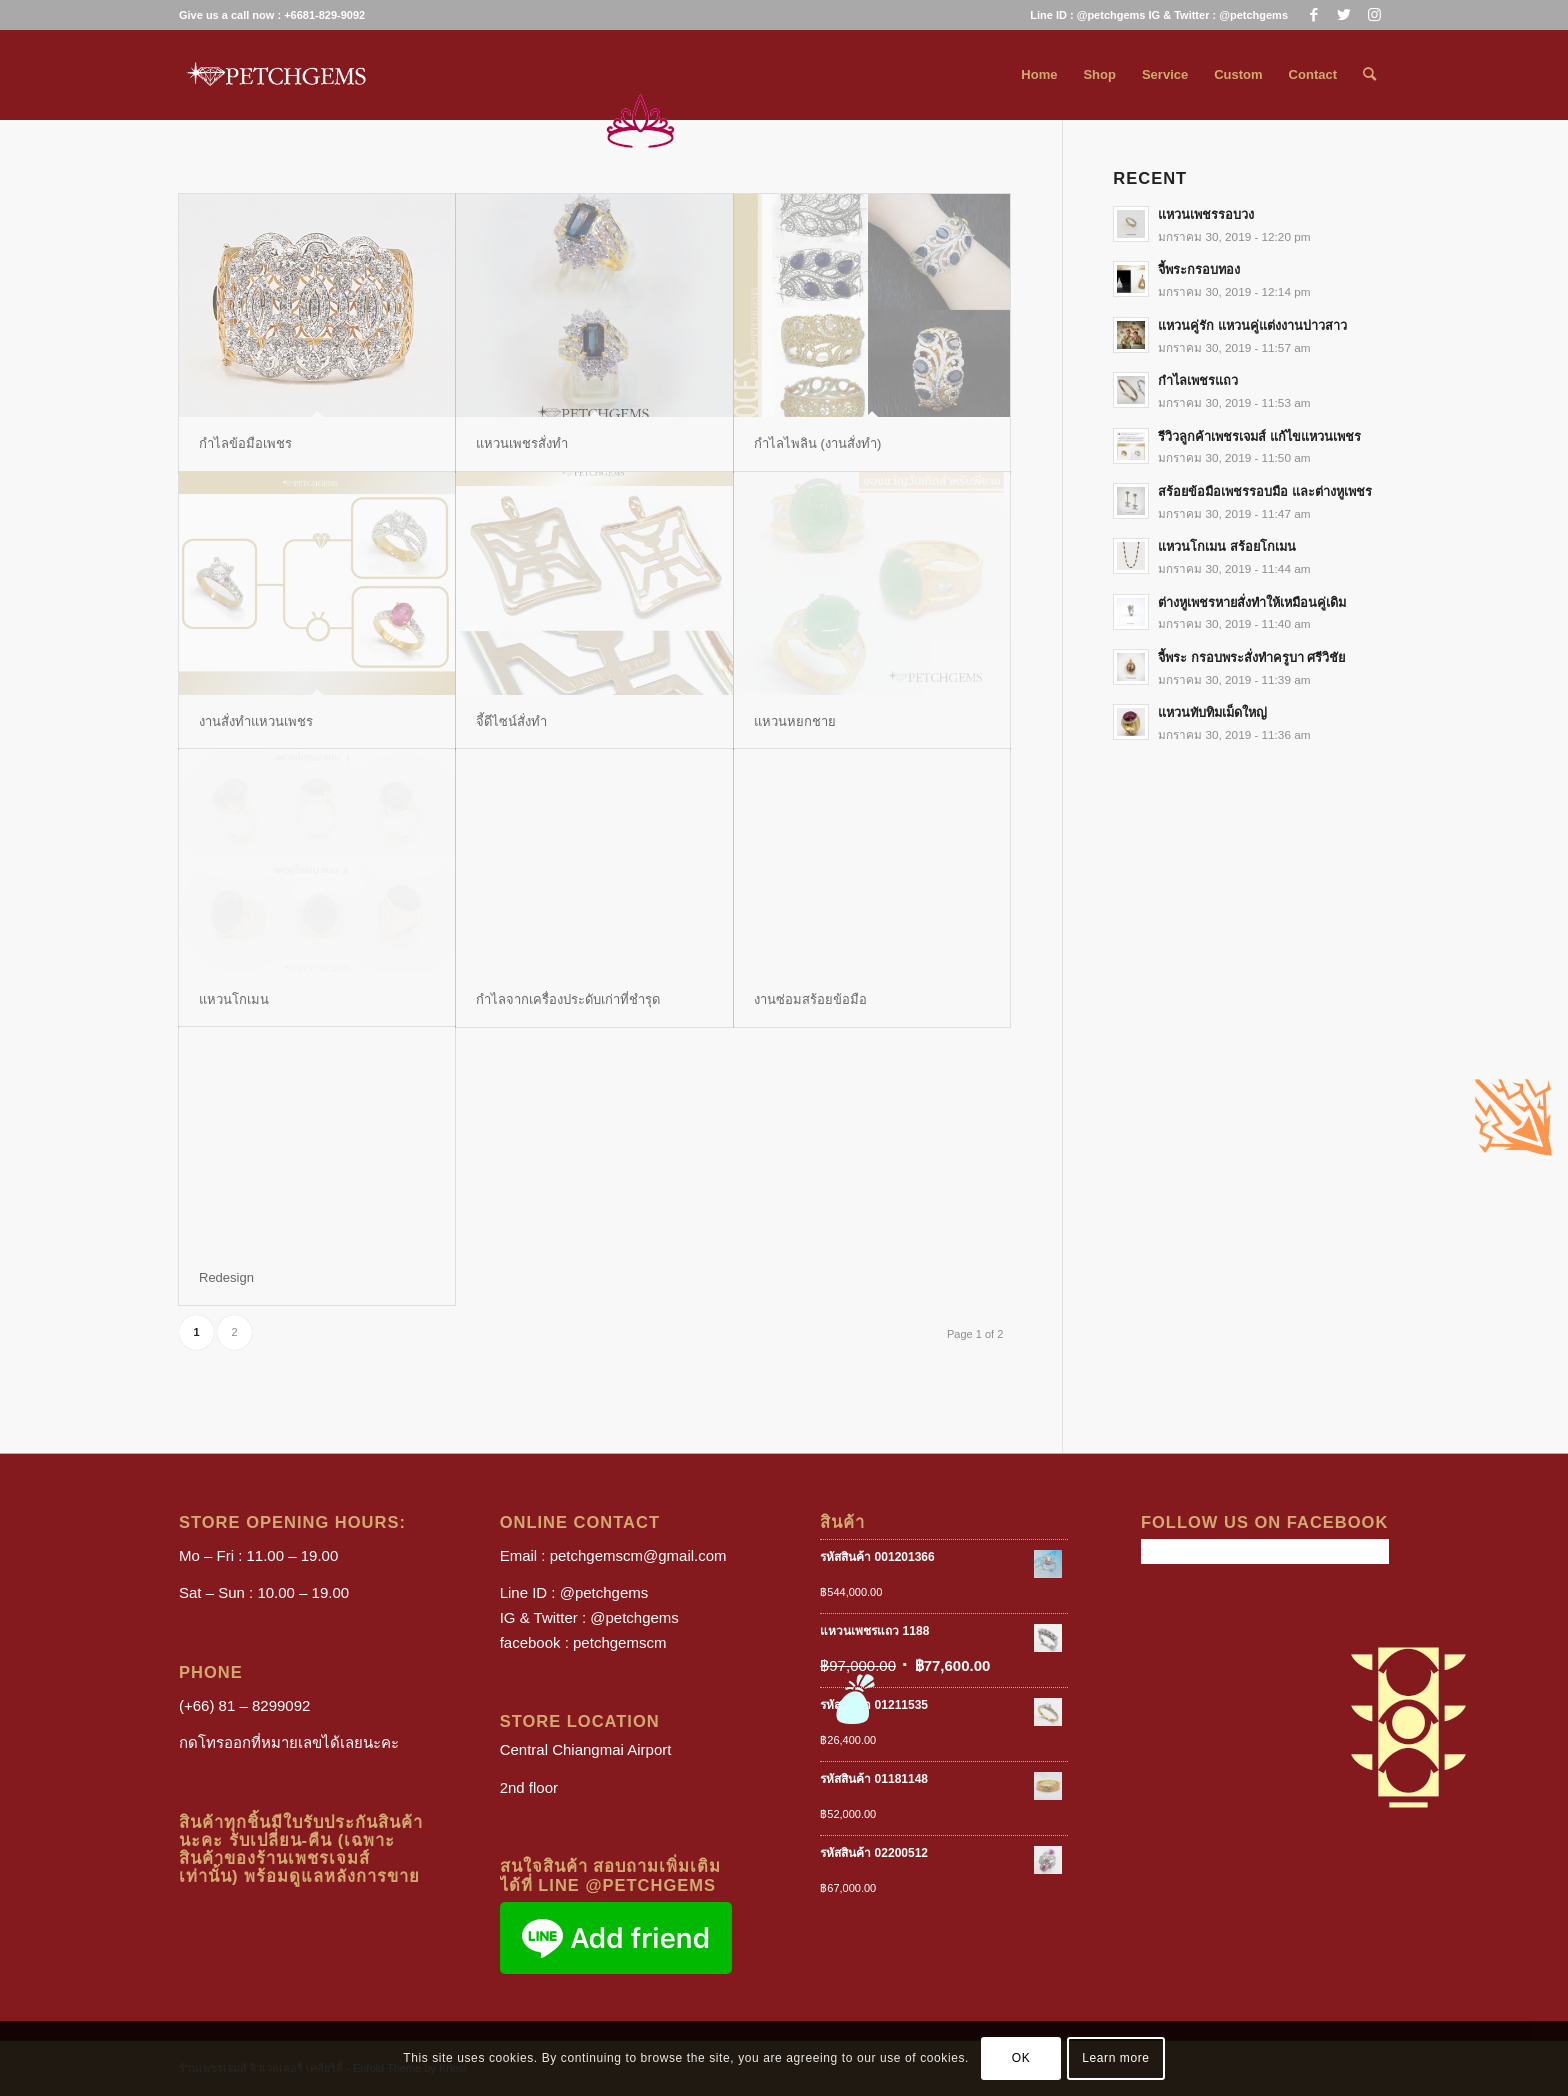 The height and width of the screenshot is (2096, 1568). What do you see at coordinates (856, 1699) in the screenshot?
I see `swap or exchange items in inventory` at bounding box center [856, 1699].